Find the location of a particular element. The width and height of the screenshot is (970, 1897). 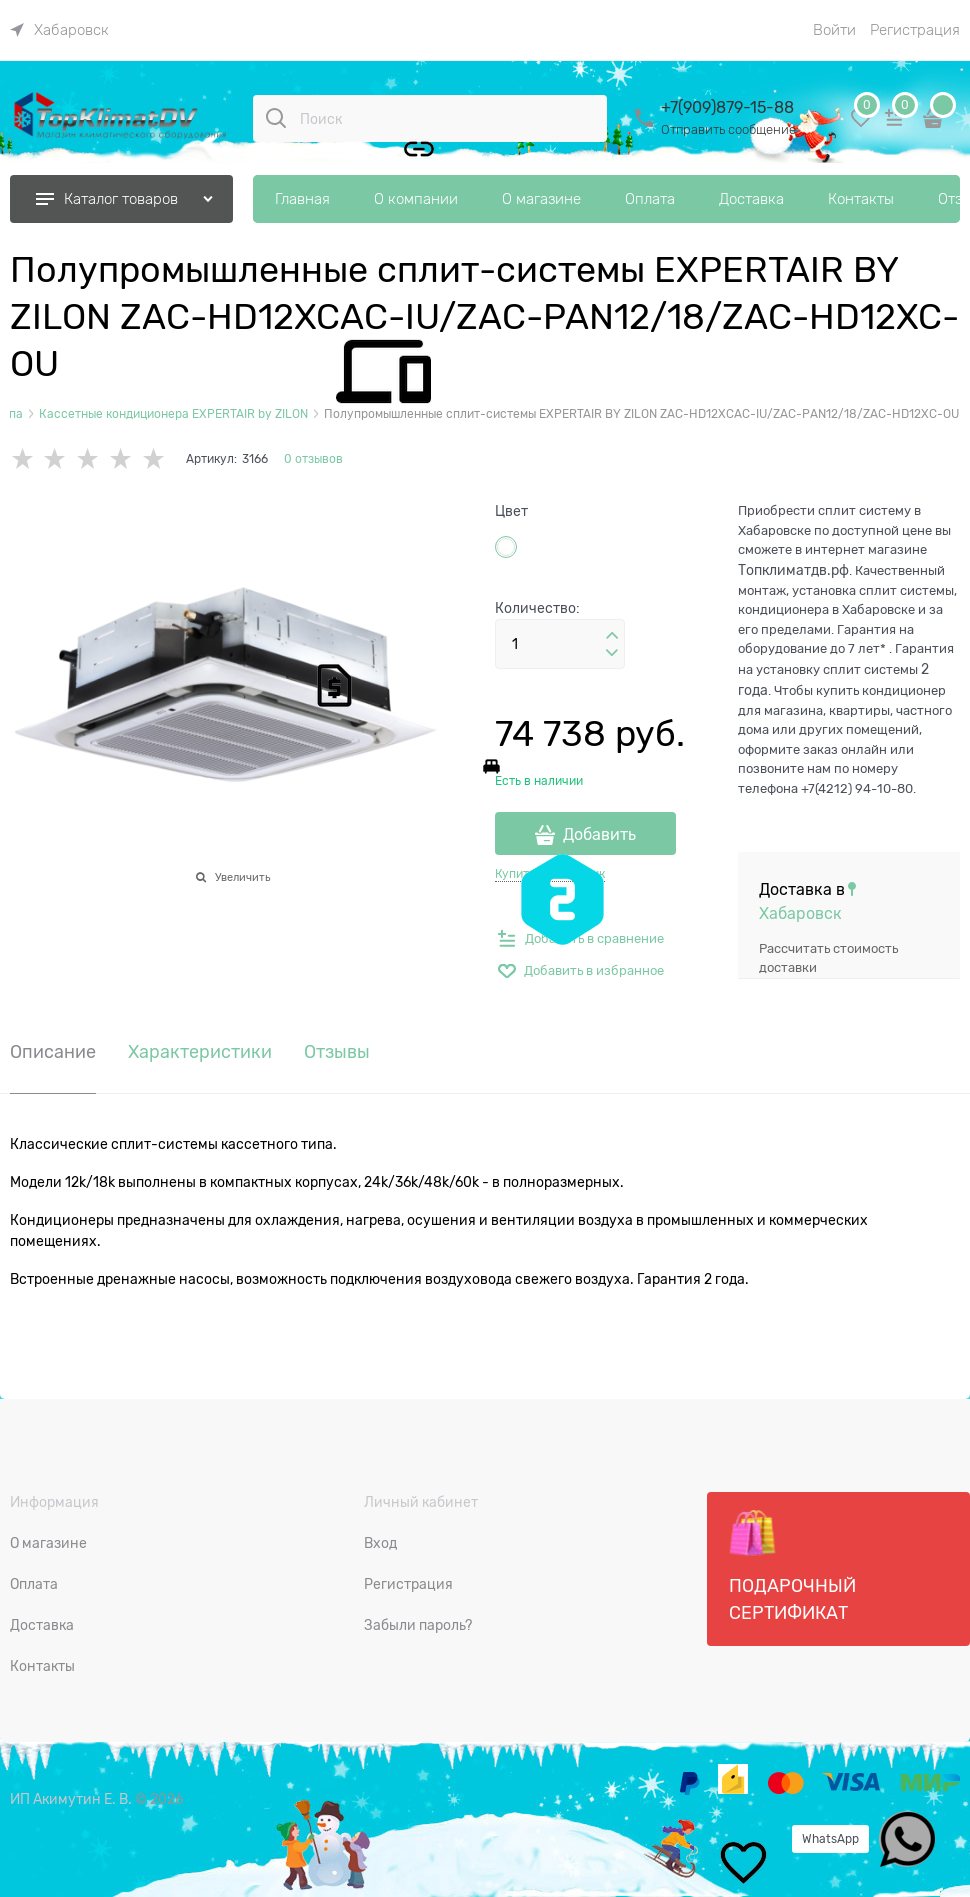

view invoice or billing document is located at coordinates (334, 685).